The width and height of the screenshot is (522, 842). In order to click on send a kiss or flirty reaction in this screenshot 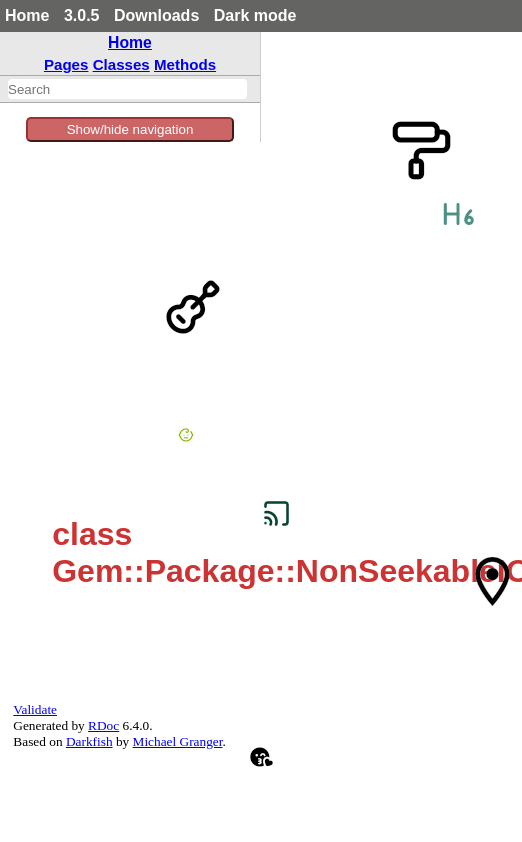, I will do `click(261, 757)`.